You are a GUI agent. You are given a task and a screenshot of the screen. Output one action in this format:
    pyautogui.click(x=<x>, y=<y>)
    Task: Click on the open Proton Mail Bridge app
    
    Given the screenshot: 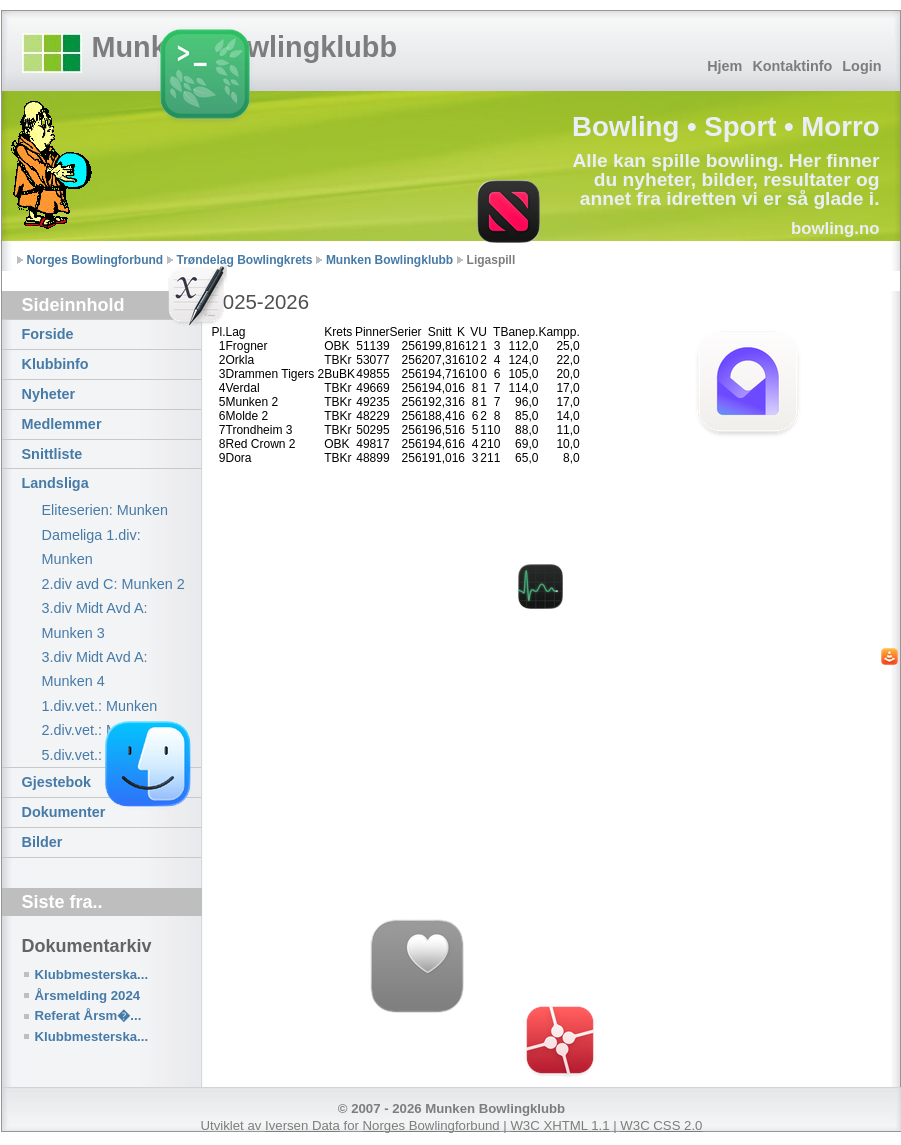 What is the action you would take?
    pyautogui.click(x=748, y=382)
    